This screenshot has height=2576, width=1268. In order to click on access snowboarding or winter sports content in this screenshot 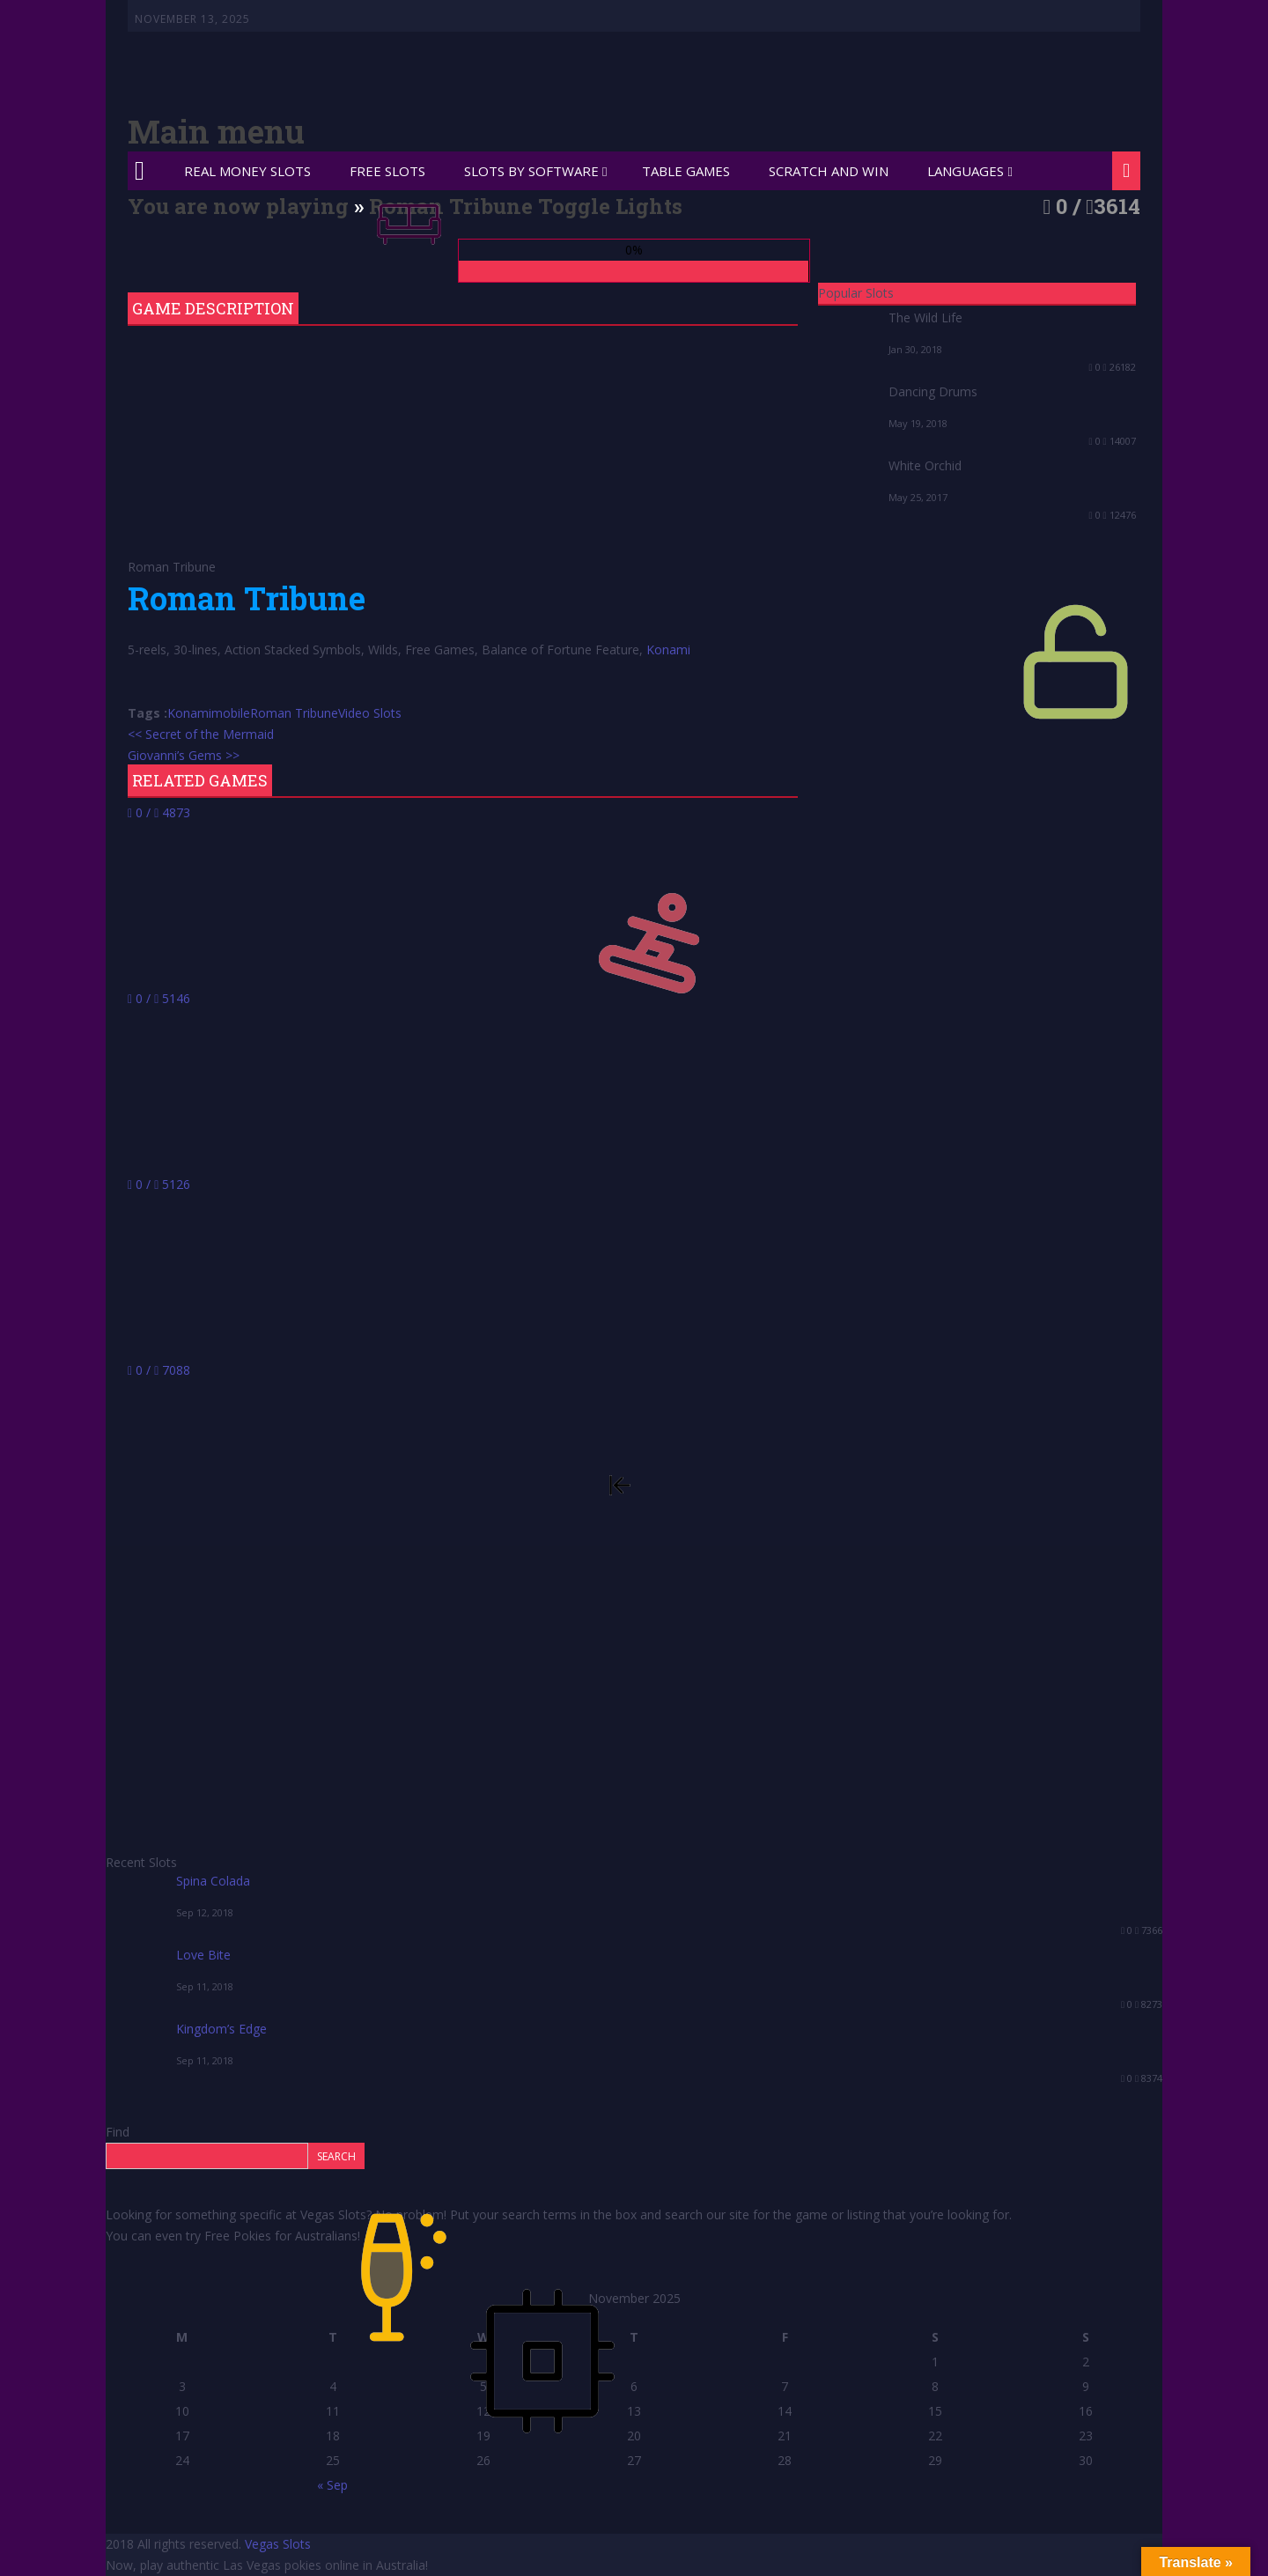, I will do `click(654, 943)`.